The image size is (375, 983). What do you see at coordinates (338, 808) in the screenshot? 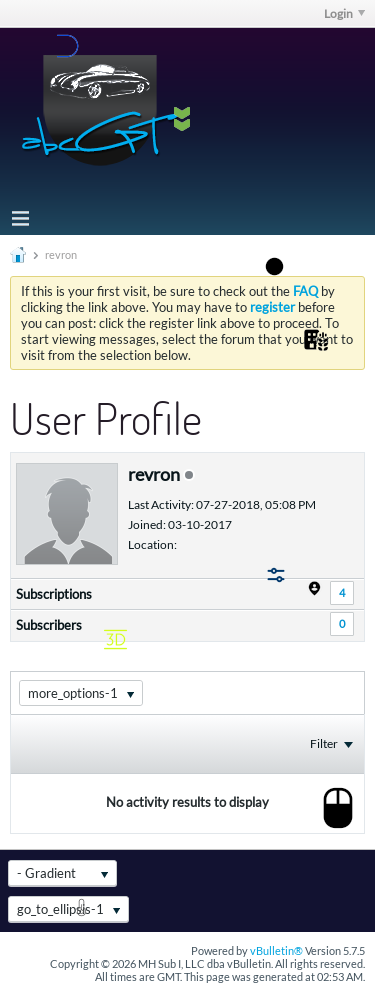
I see `indicates mouse input is available or required` at bounding box center [338, 808].